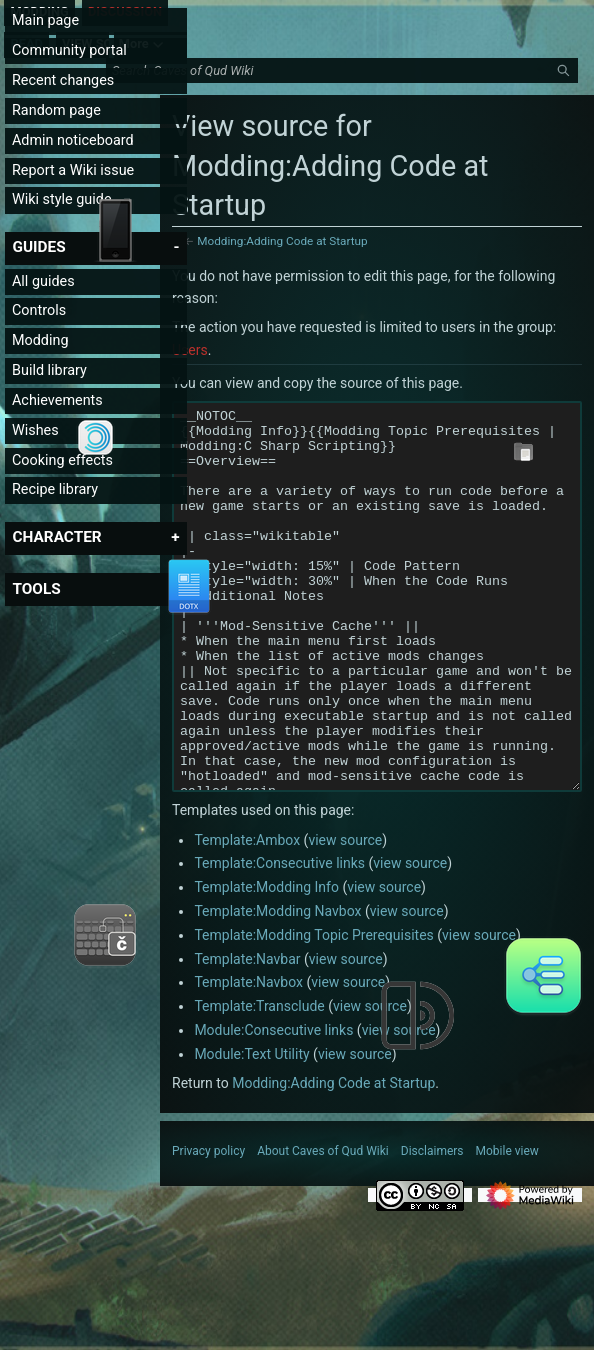 The height and width of the screenshot is (1350, 594). Describe the element at coordinates (543, 975) in the screenshot. I see `open labyrinth mind-mapping app` at that location.